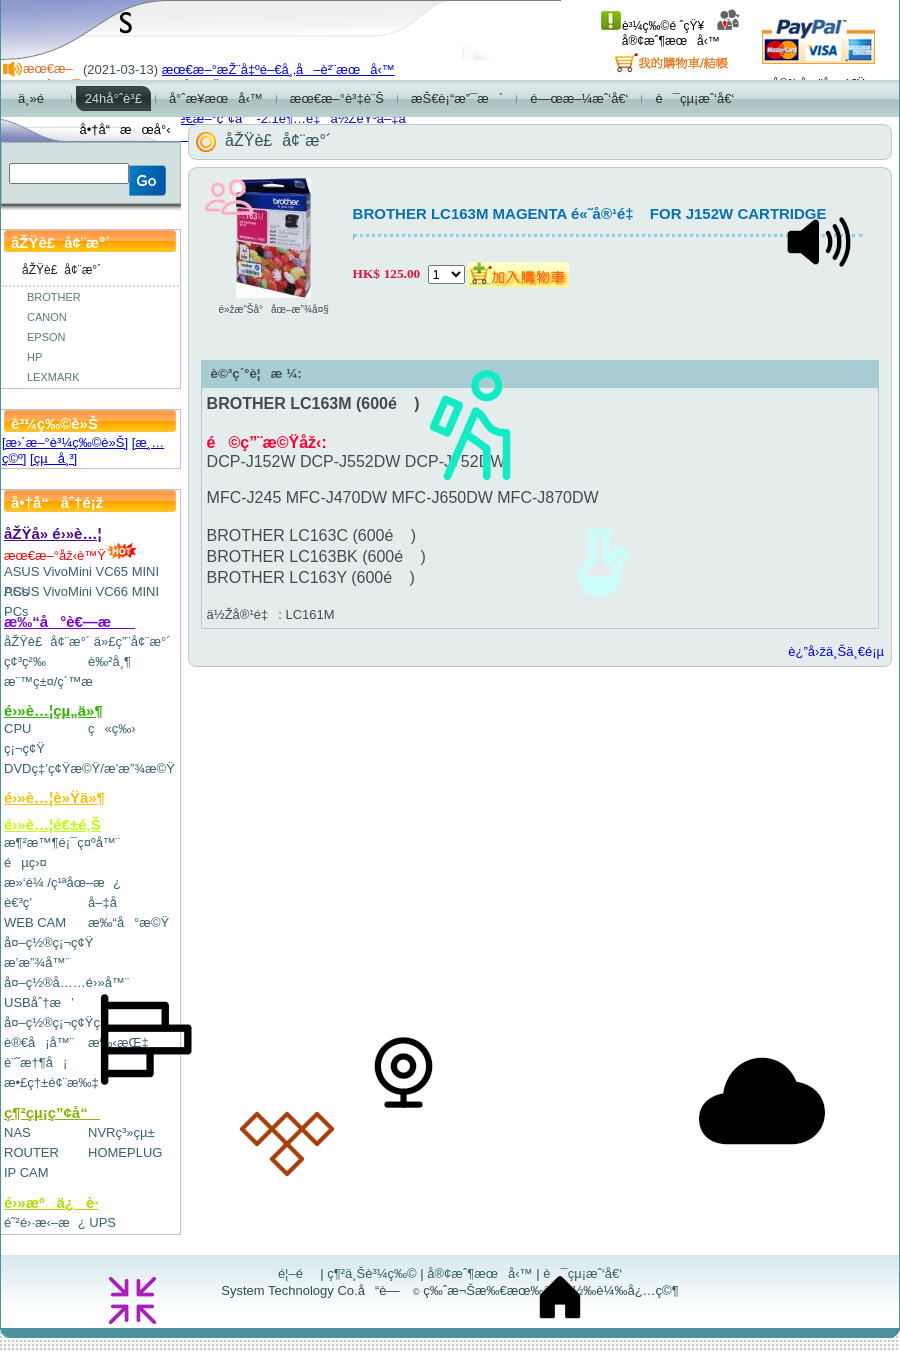 Image resolution: width=900 pixels, height=1351 pixels. What do you see at coordinates (560, 1298) in the screenshot?
I see `navigate to home screen` at bounding box center [560, 1298].